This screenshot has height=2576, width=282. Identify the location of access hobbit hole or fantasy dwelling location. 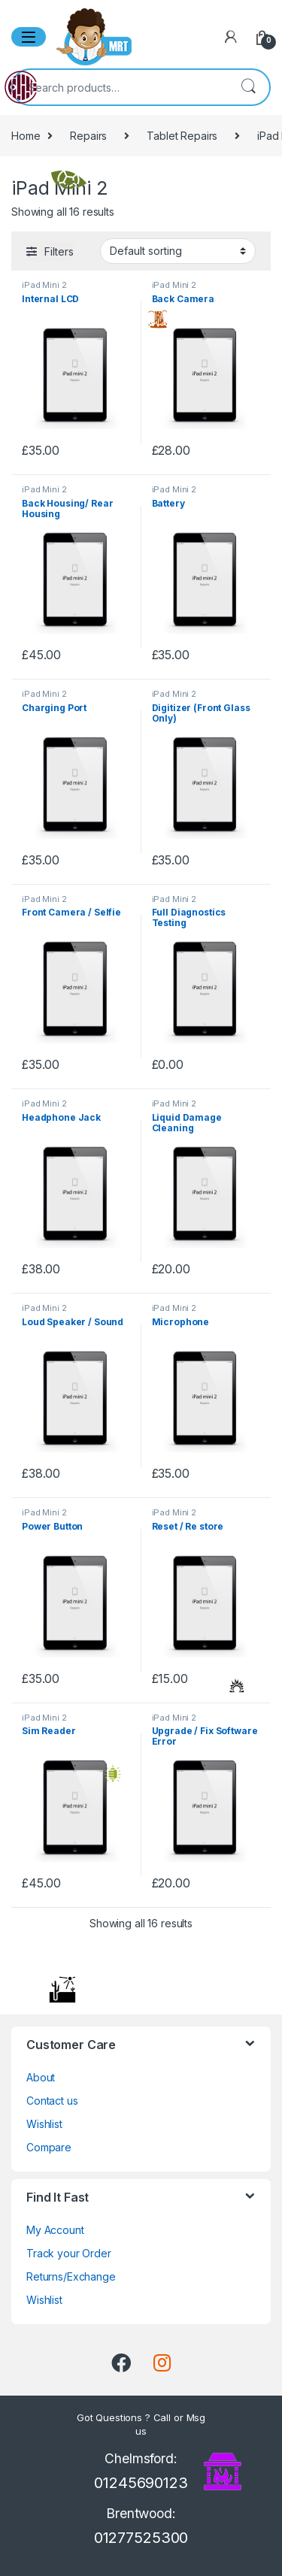
(21, 87).